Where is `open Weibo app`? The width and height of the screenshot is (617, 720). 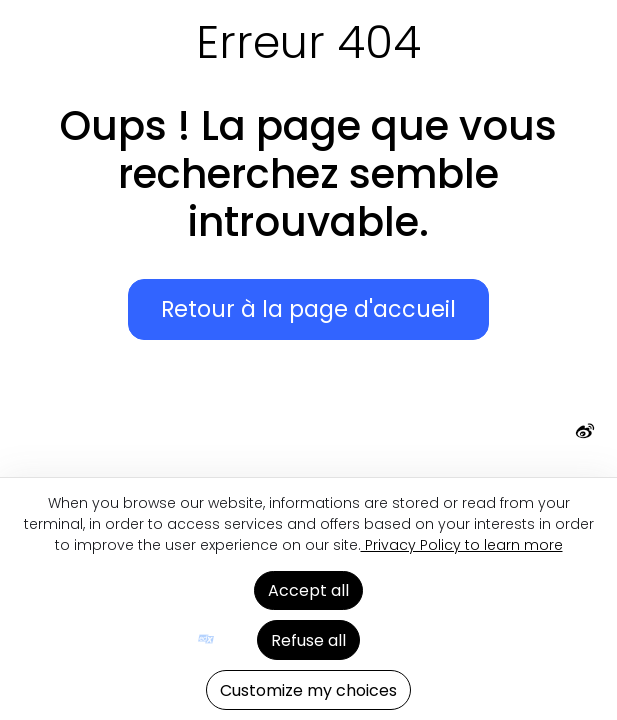 open Weibo app is located at coordinates (585, 431).